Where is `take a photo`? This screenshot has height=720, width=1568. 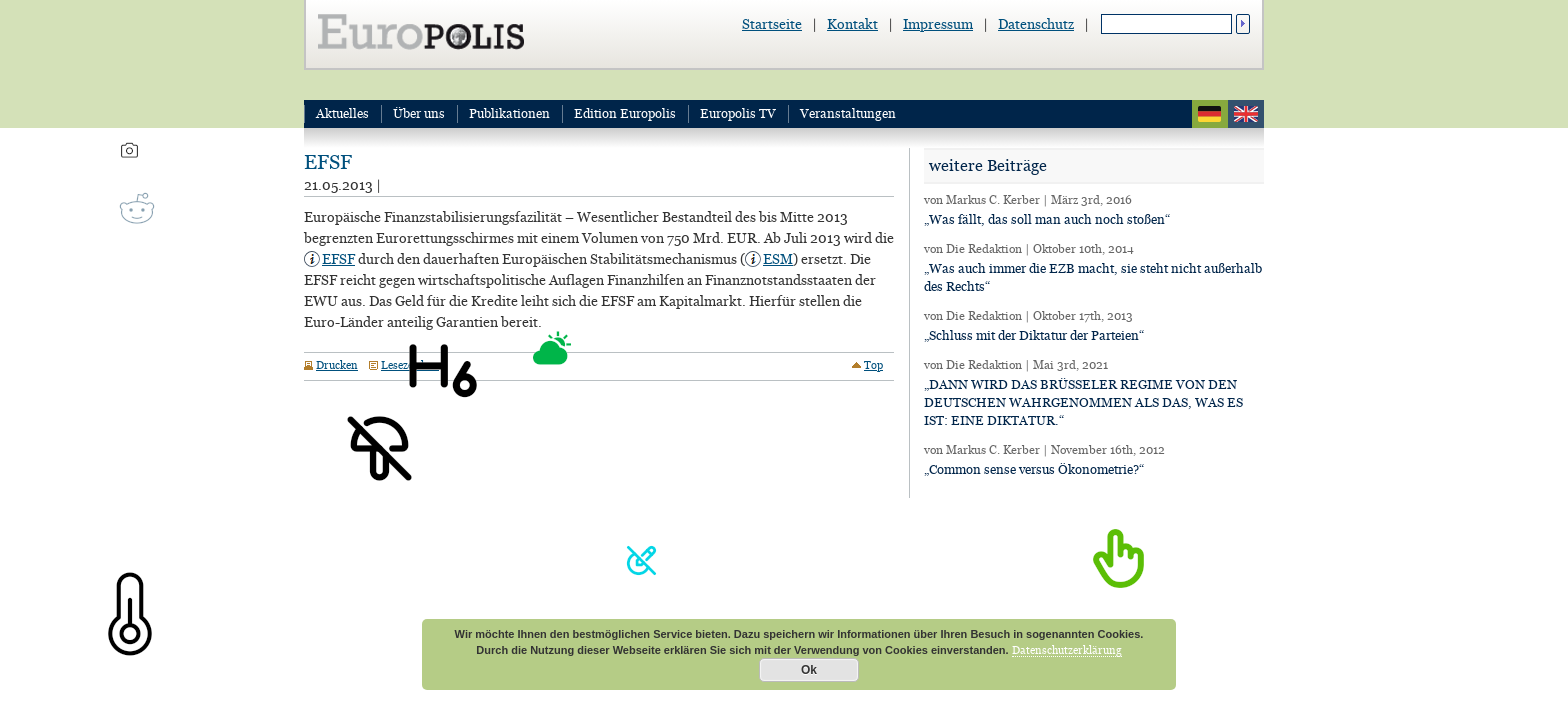 take a photo is located at coordinates (129, 150).